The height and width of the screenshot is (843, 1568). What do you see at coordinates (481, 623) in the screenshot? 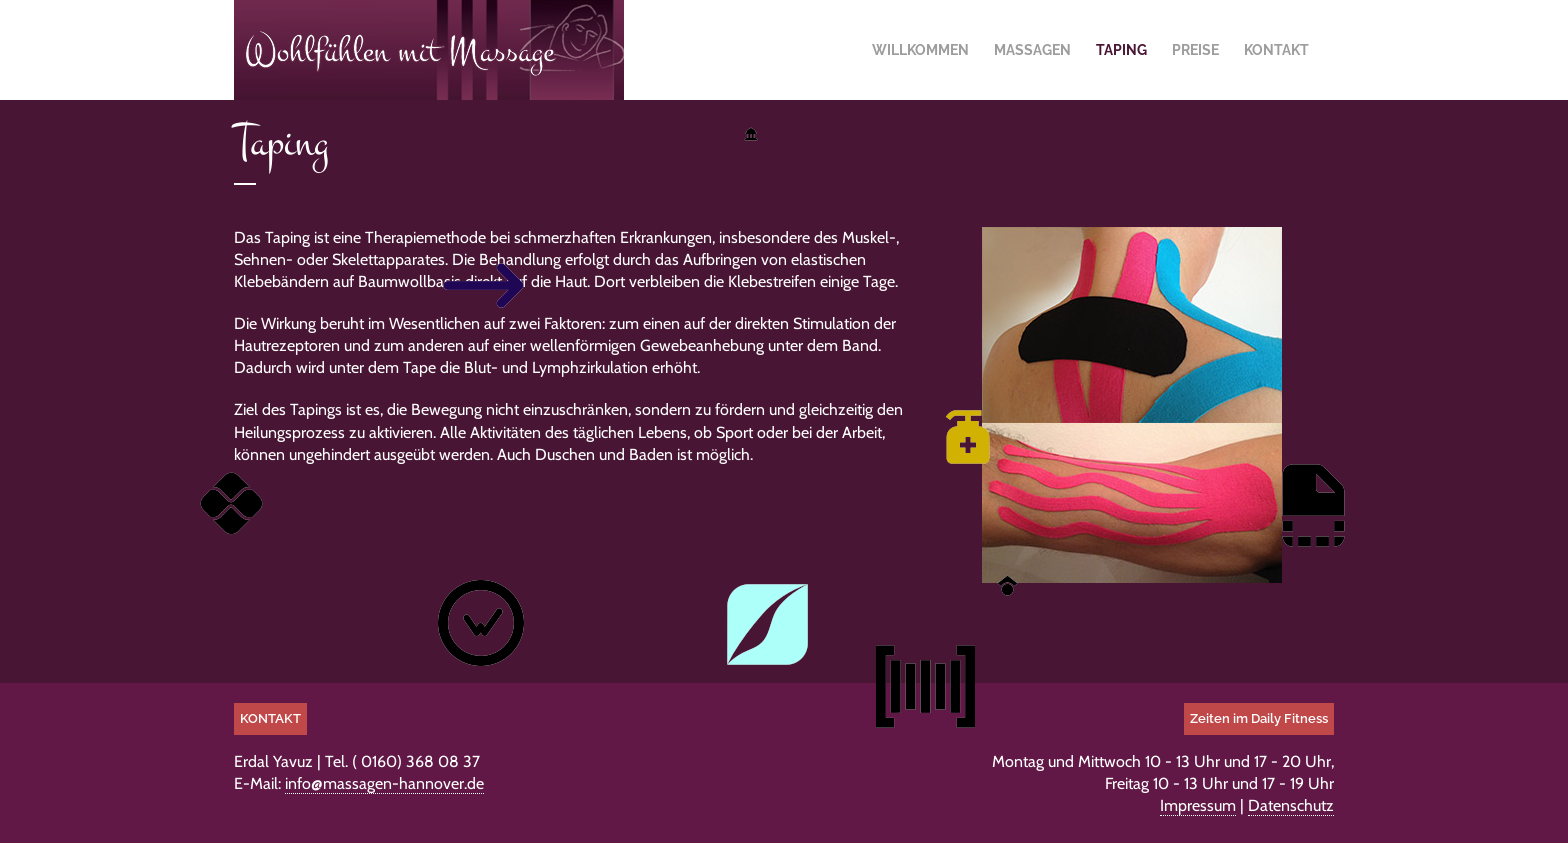
I see `open wakatime dashboard` at bounding box center [481, 623].